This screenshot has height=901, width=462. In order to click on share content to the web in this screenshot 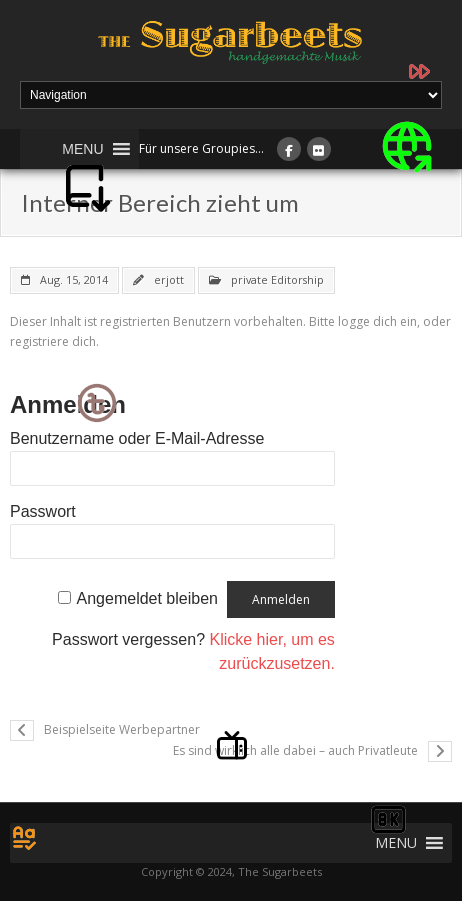, I will do `click(407, 146)`.